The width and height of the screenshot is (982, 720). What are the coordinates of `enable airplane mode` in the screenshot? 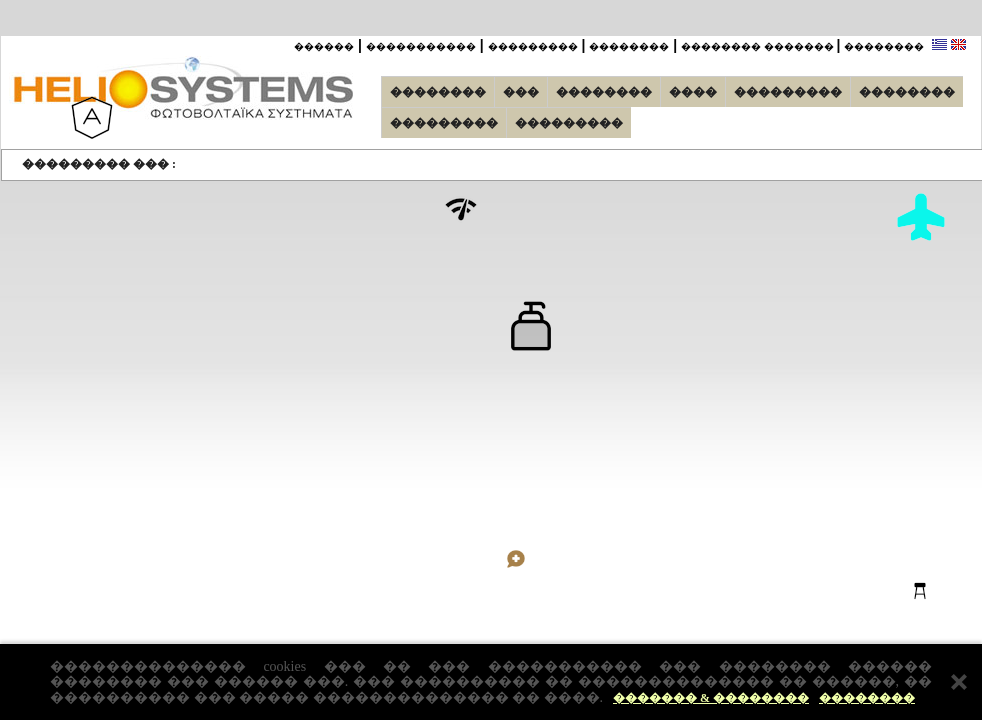 It's located at (921, 217).